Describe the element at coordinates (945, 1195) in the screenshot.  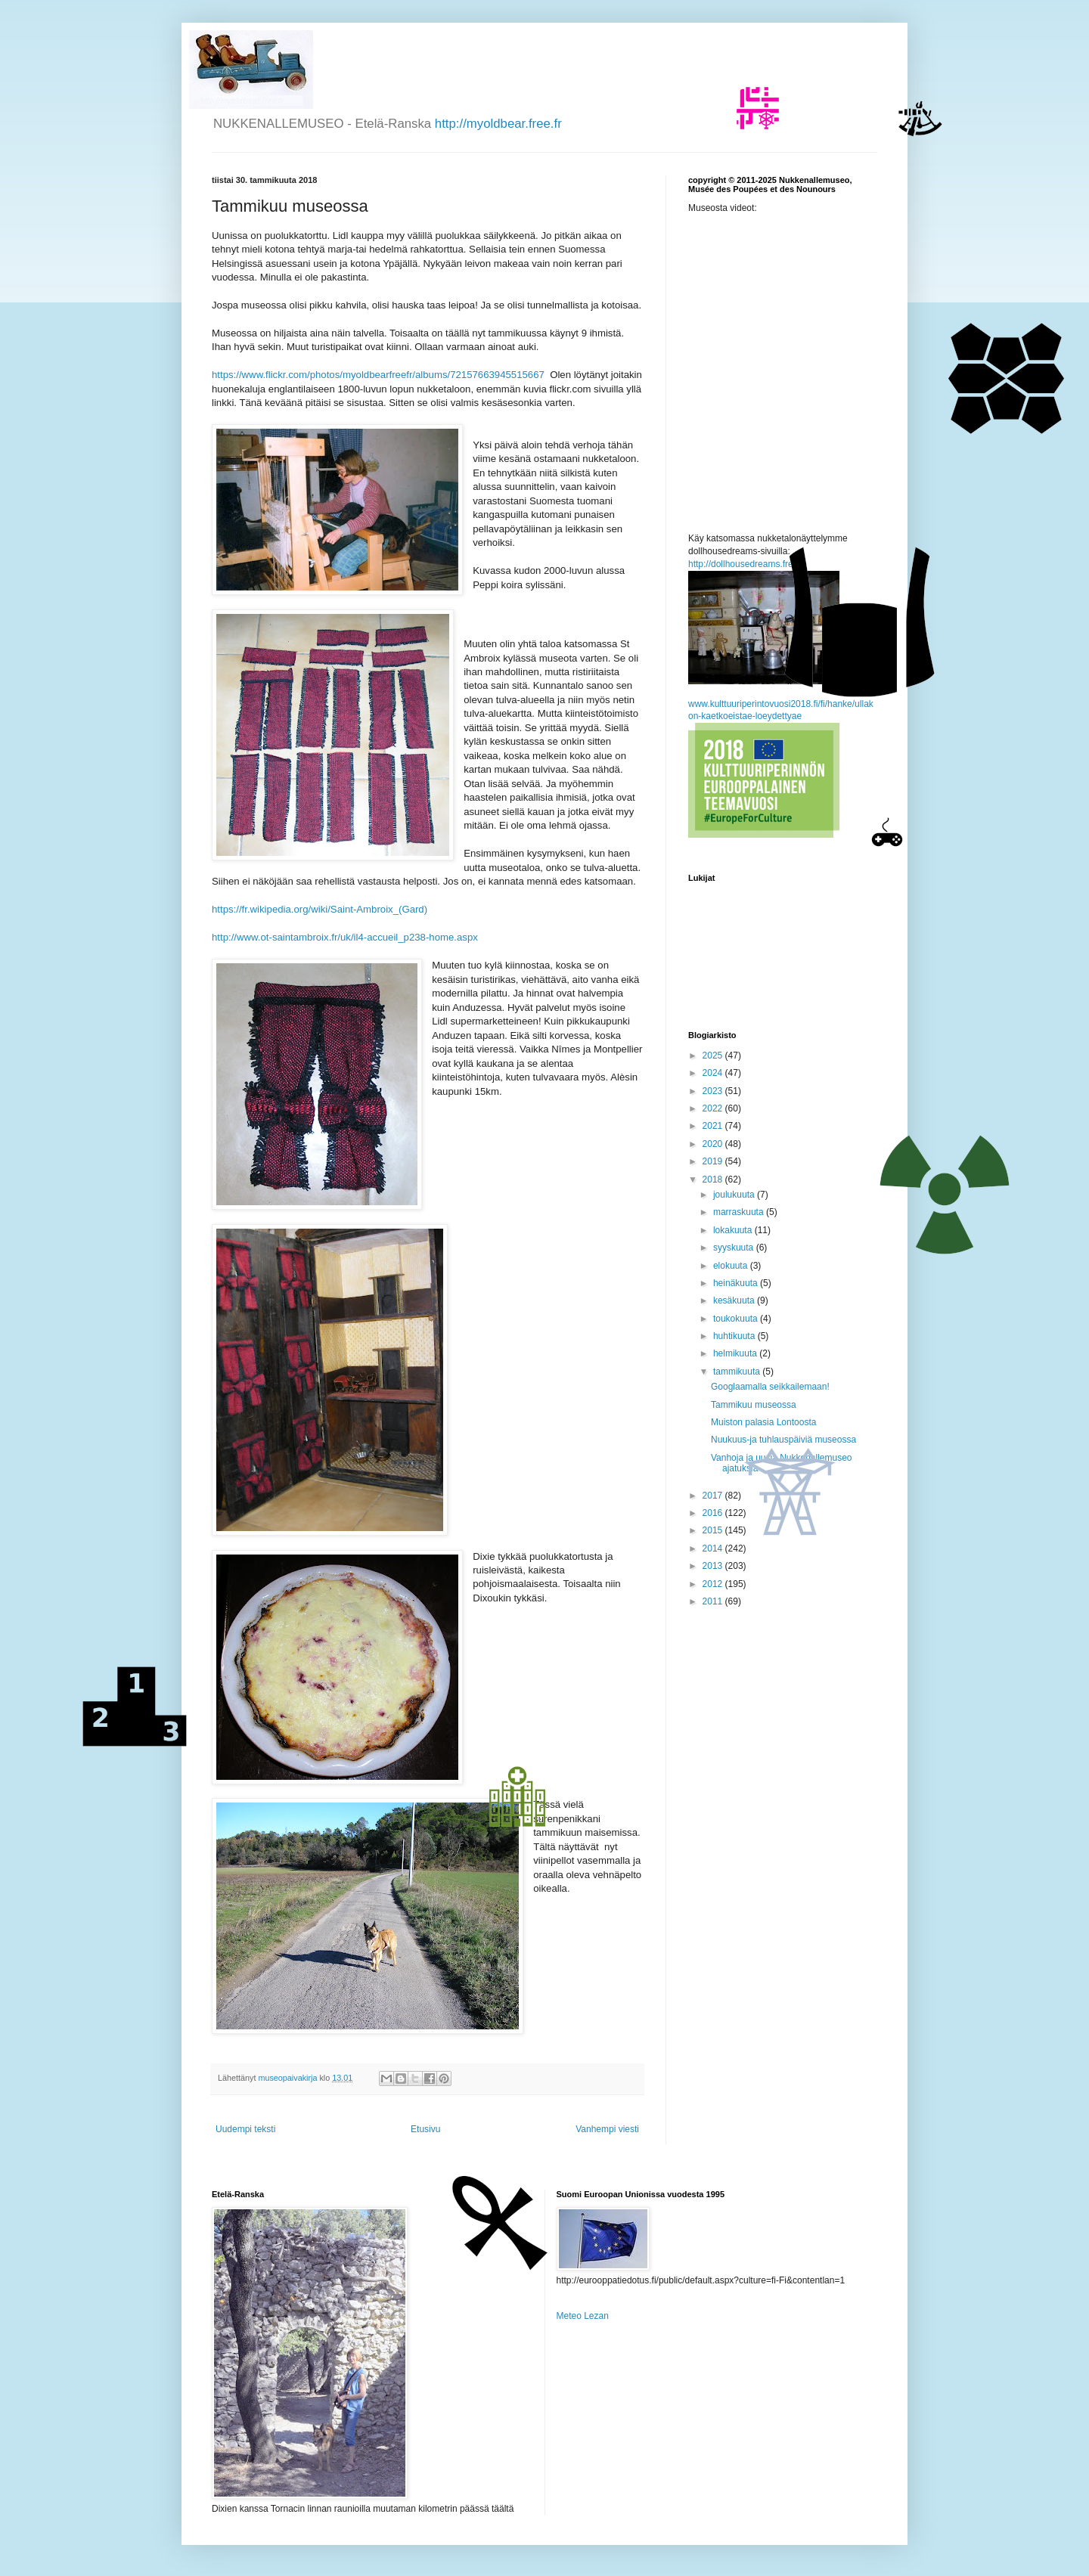
I see `indicates radioactive or hazardous material warning` at that location.